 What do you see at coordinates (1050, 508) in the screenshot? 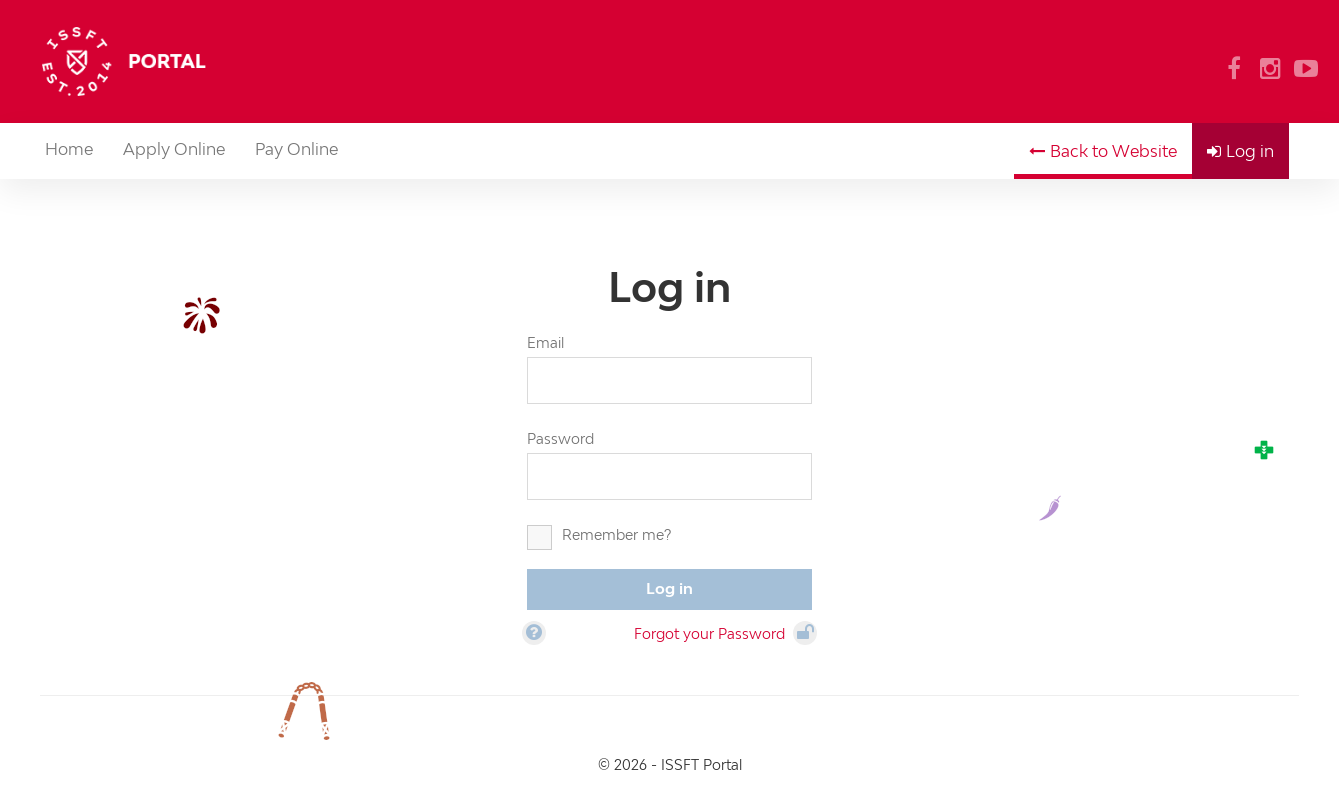
I see `indicates spicy or hot content/food item` at bounding box center [1050, 508].